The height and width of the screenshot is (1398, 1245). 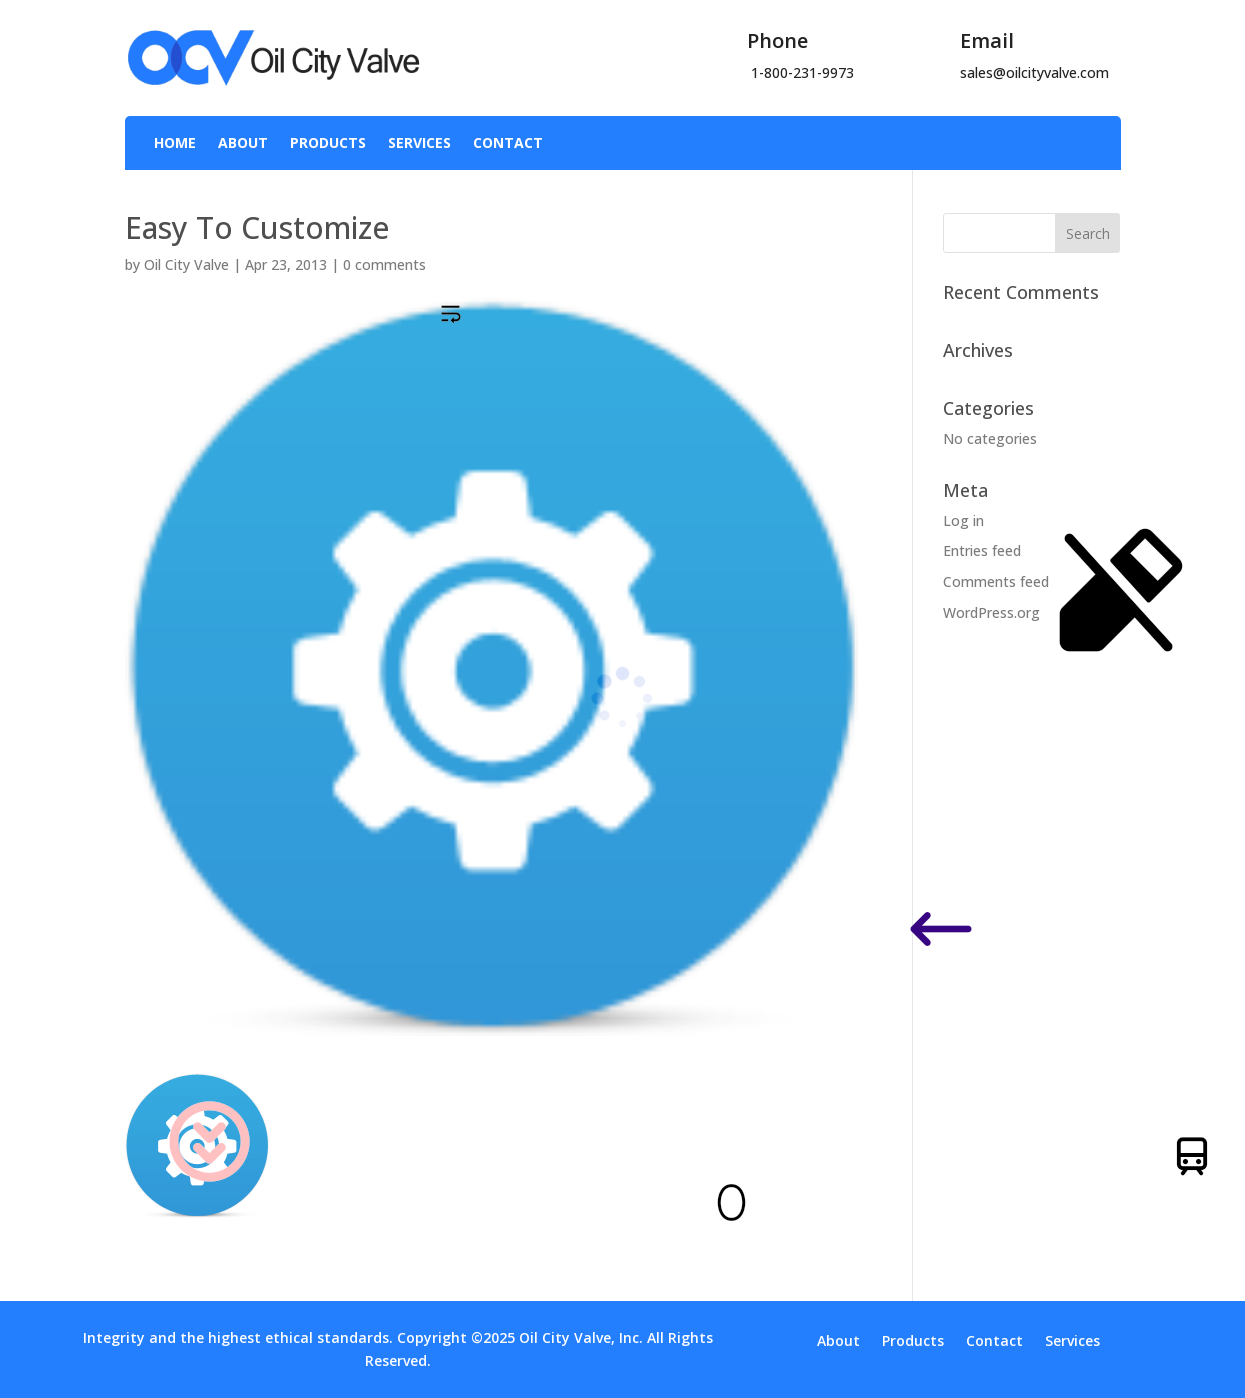 What do you see at coordinates (450, 313) in the screenshot?
I see `toggle text wrapping in a document` at bounding box center [450, 313].